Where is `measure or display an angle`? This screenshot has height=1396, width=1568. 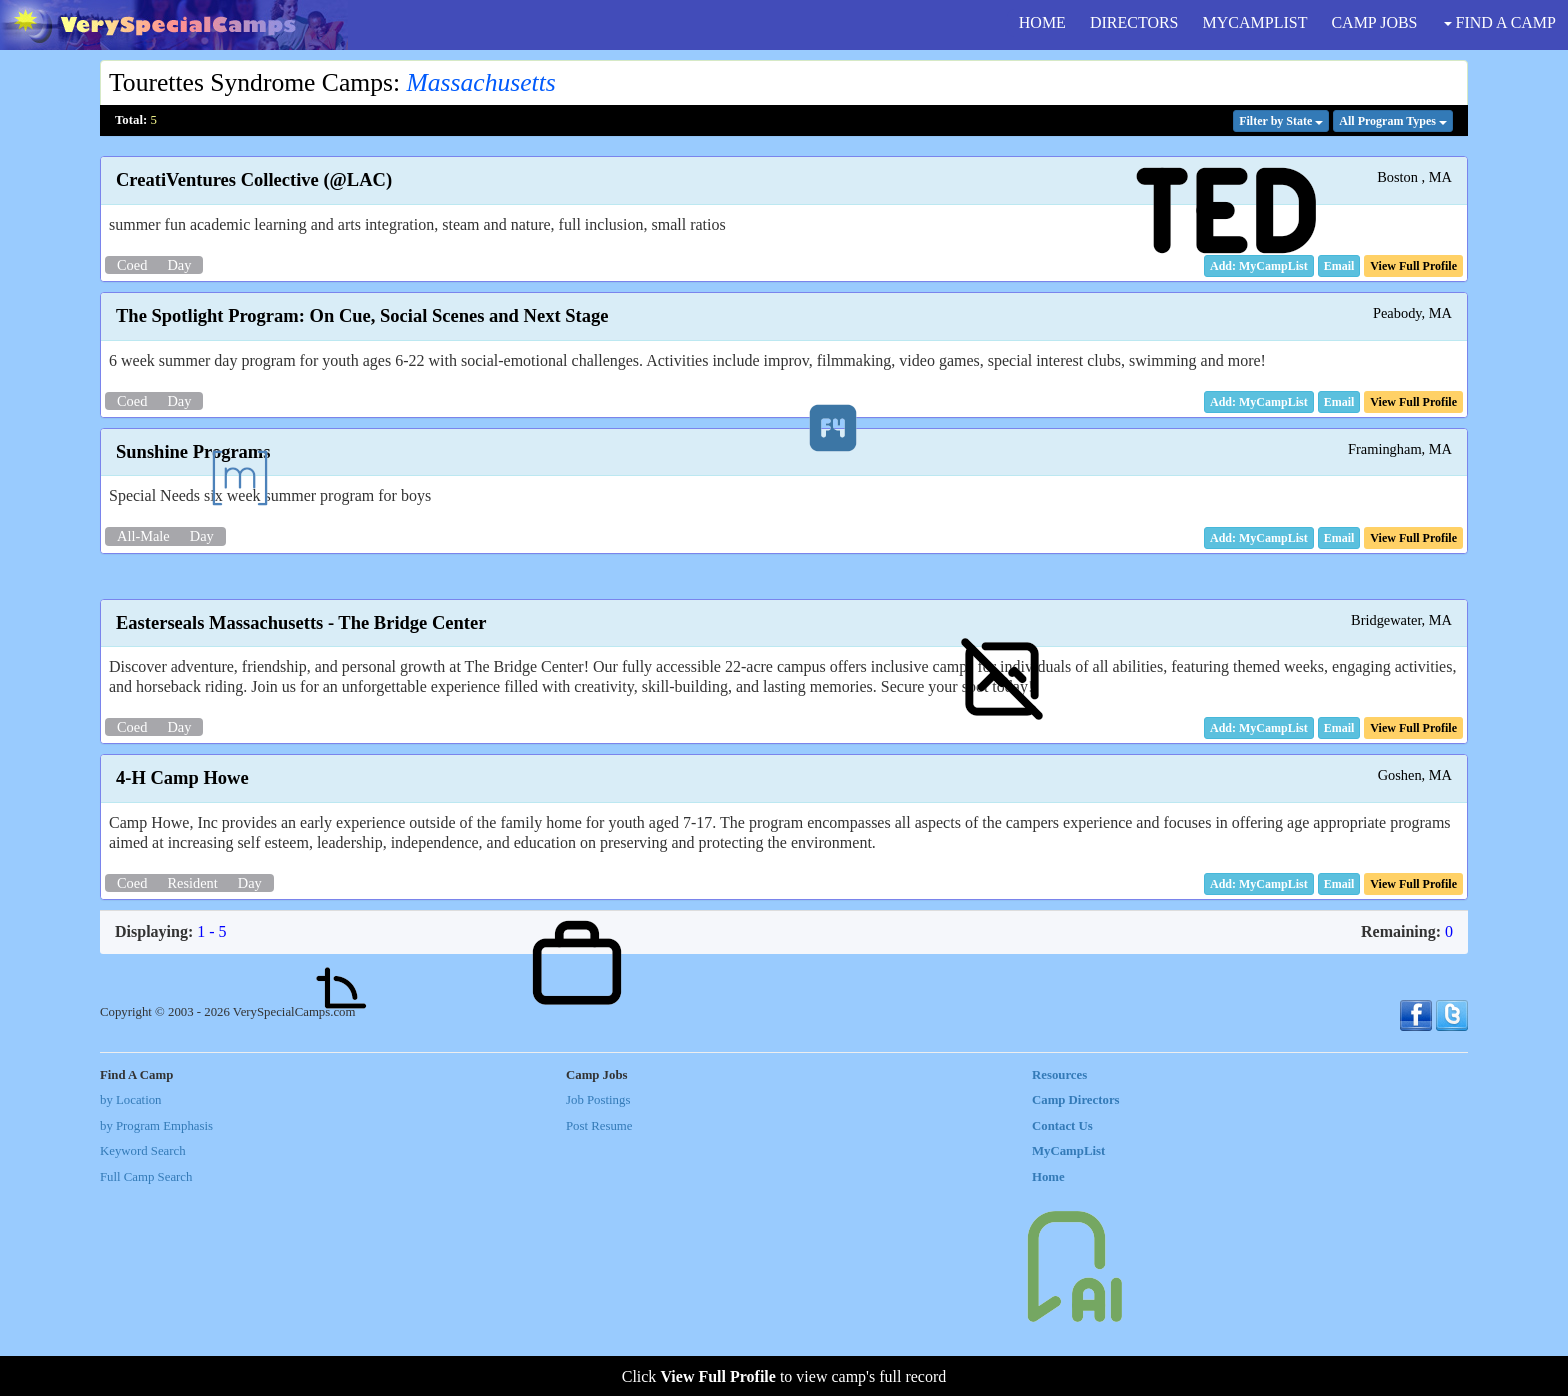
measure or display an angle is located at coordinates (339, 990).